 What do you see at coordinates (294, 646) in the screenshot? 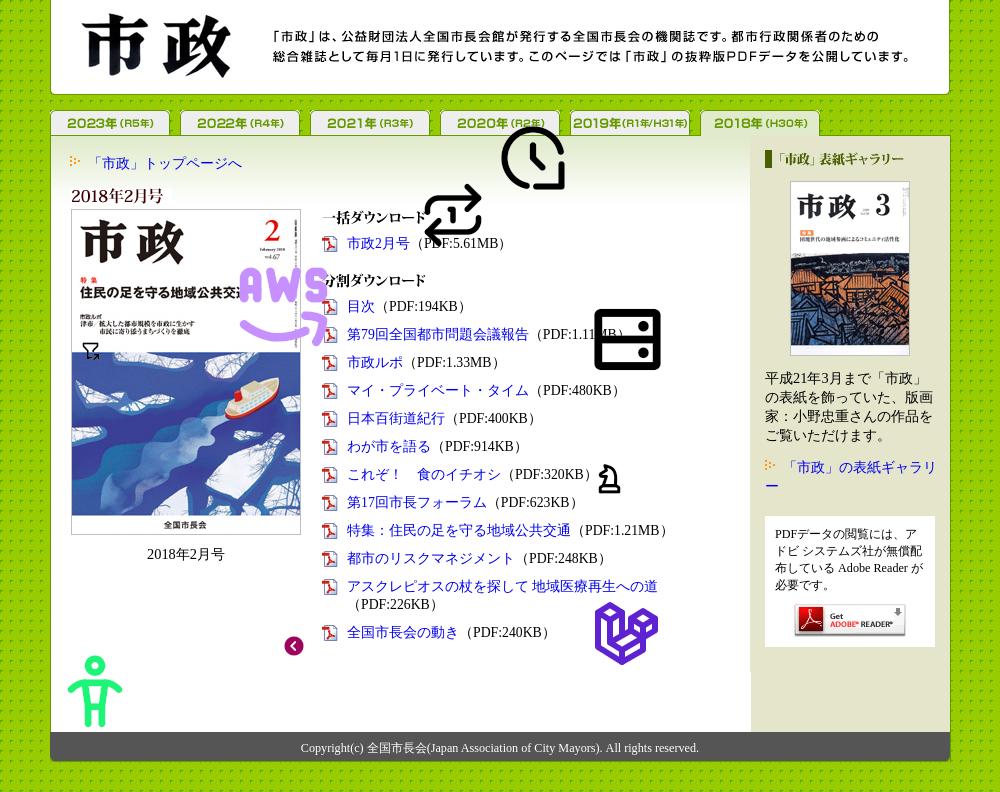
I see `go back to the previous screen` at bounding box center [294, 646].